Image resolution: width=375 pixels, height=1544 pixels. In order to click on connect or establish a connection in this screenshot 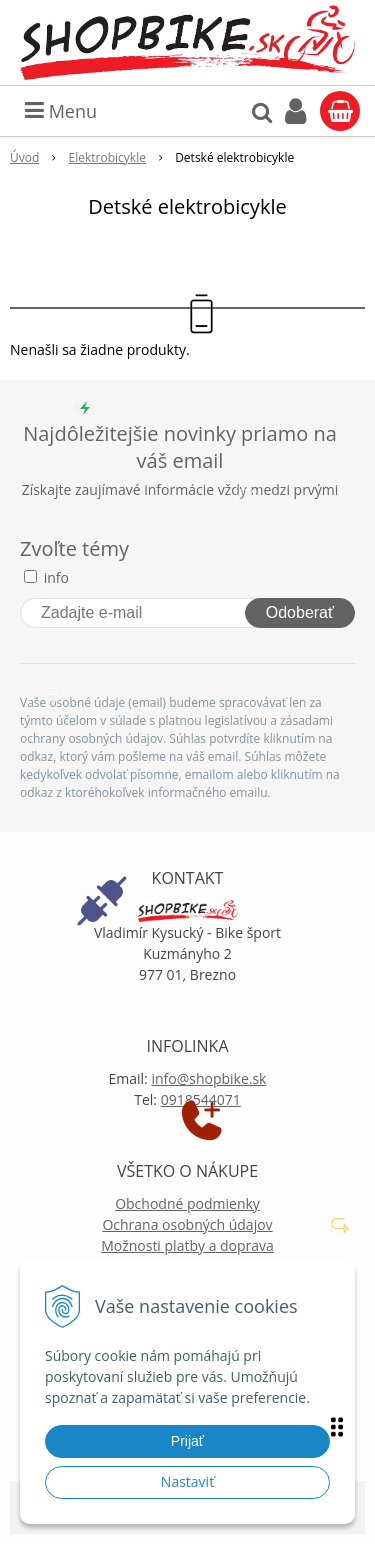, I will do `click(102, 901)`.